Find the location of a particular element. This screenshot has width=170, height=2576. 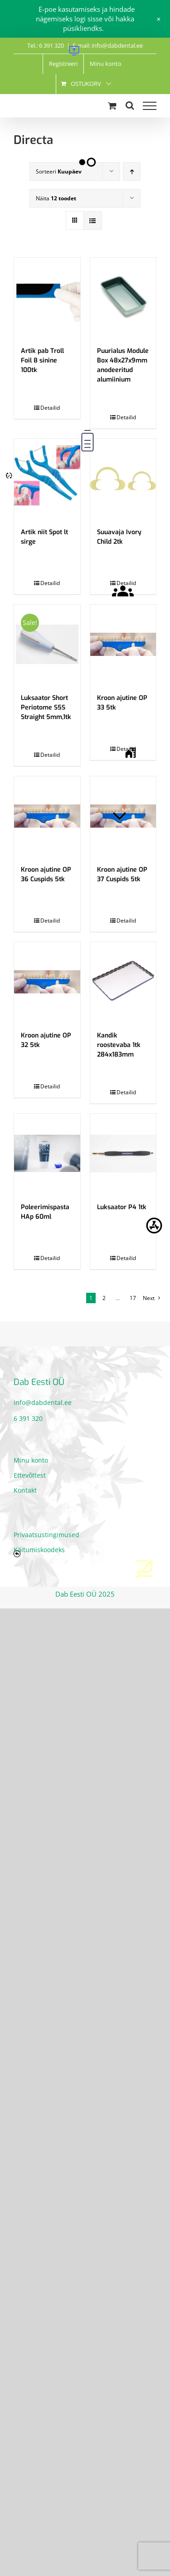

switch between home and work locations is located at coordinates (131, 753).